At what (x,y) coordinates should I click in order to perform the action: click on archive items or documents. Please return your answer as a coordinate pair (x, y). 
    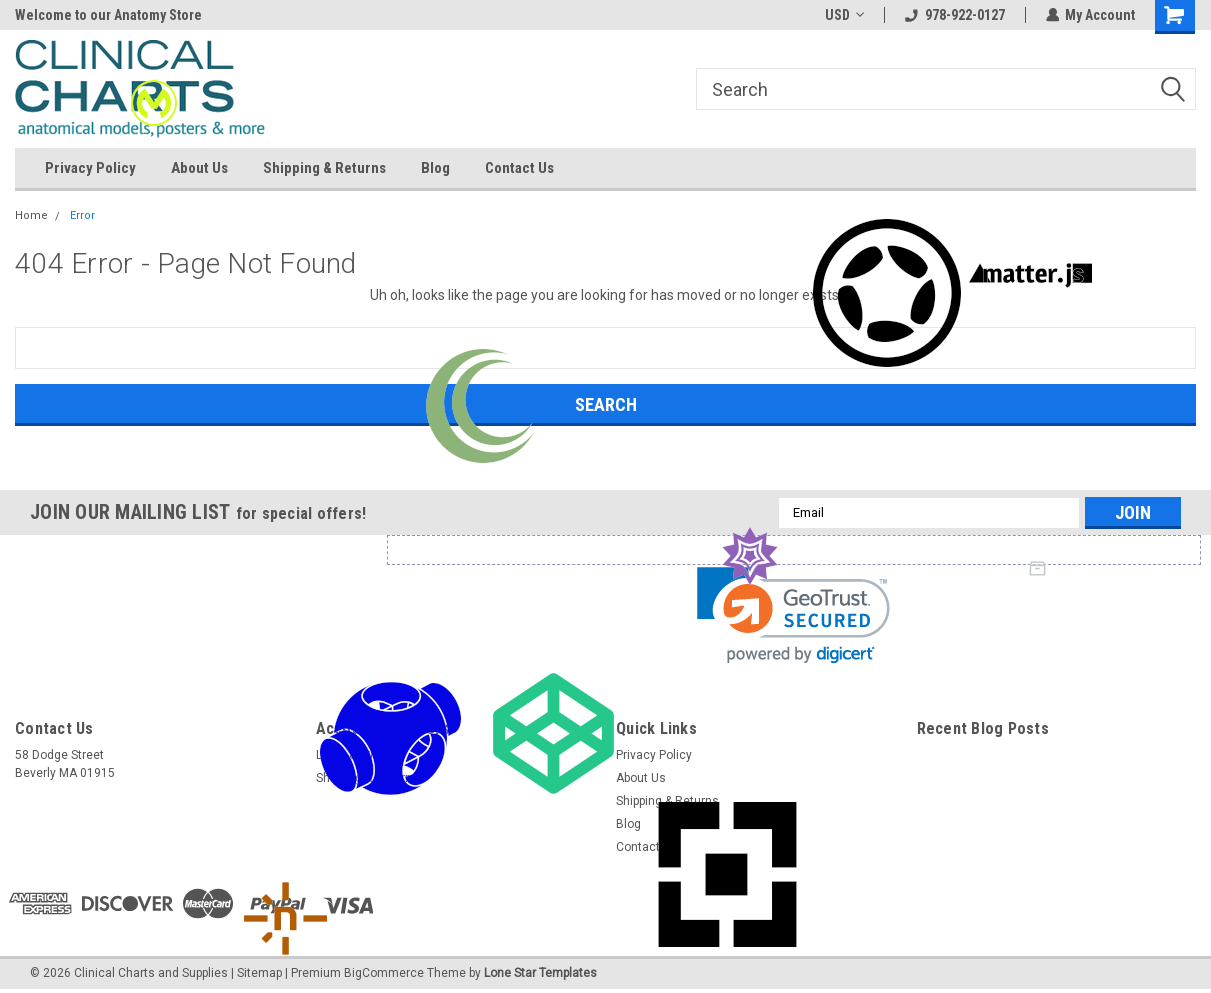
    Looking at the image, I should click on (1037, 568).